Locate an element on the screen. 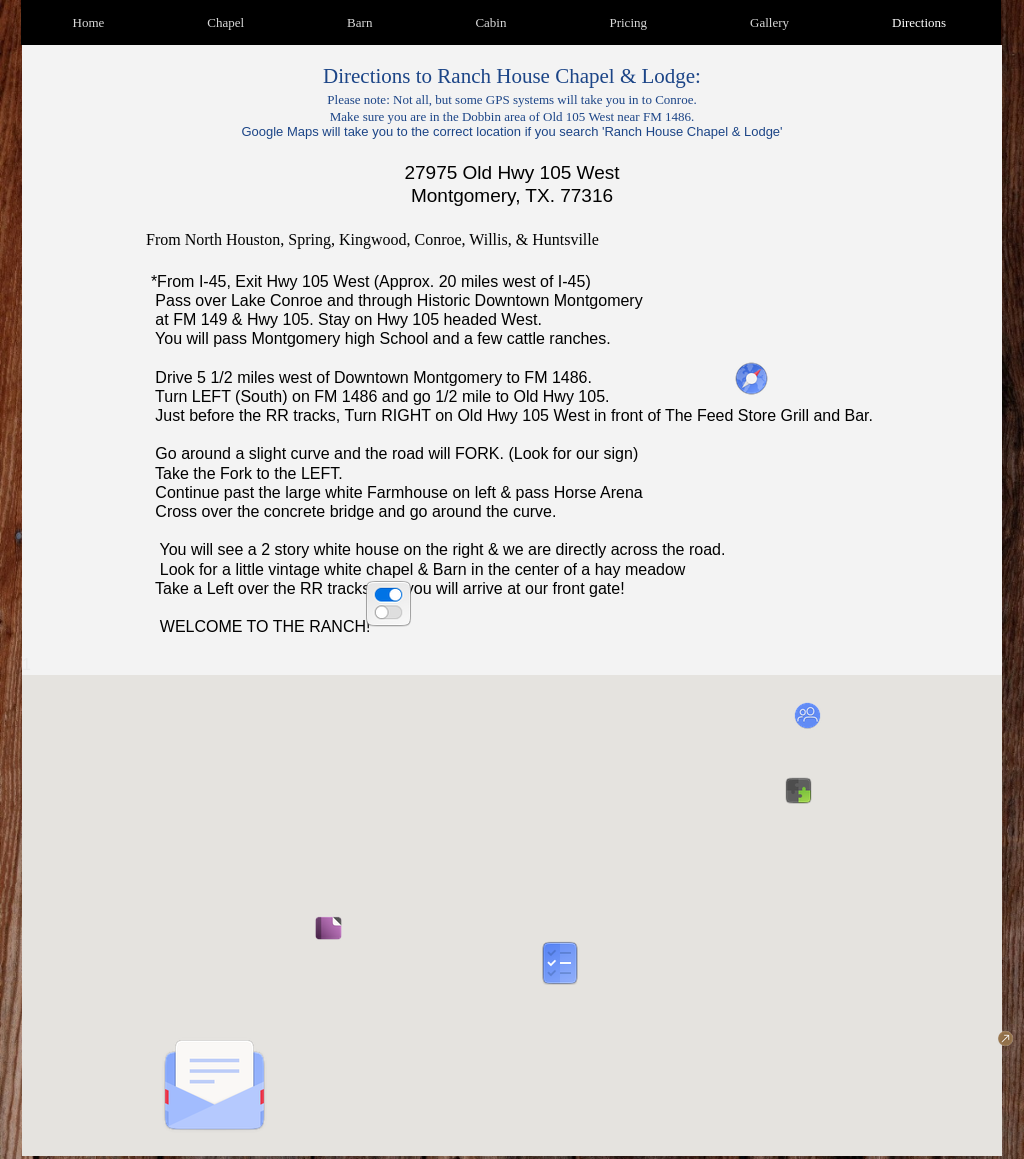  open the web browser application is located at coordinates (751, 378).